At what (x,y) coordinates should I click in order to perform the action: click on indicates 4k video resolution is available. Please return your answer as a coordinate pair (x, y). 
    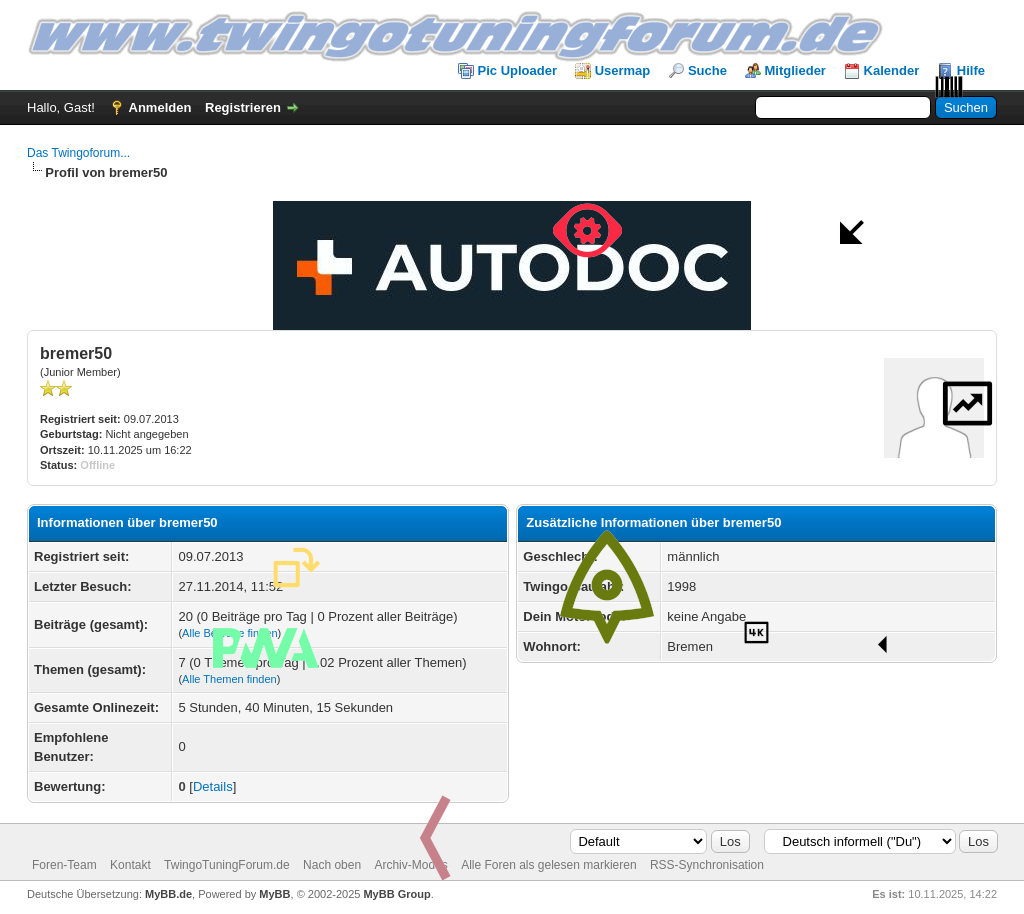
    Looking at the image, I should click on (756, 632).